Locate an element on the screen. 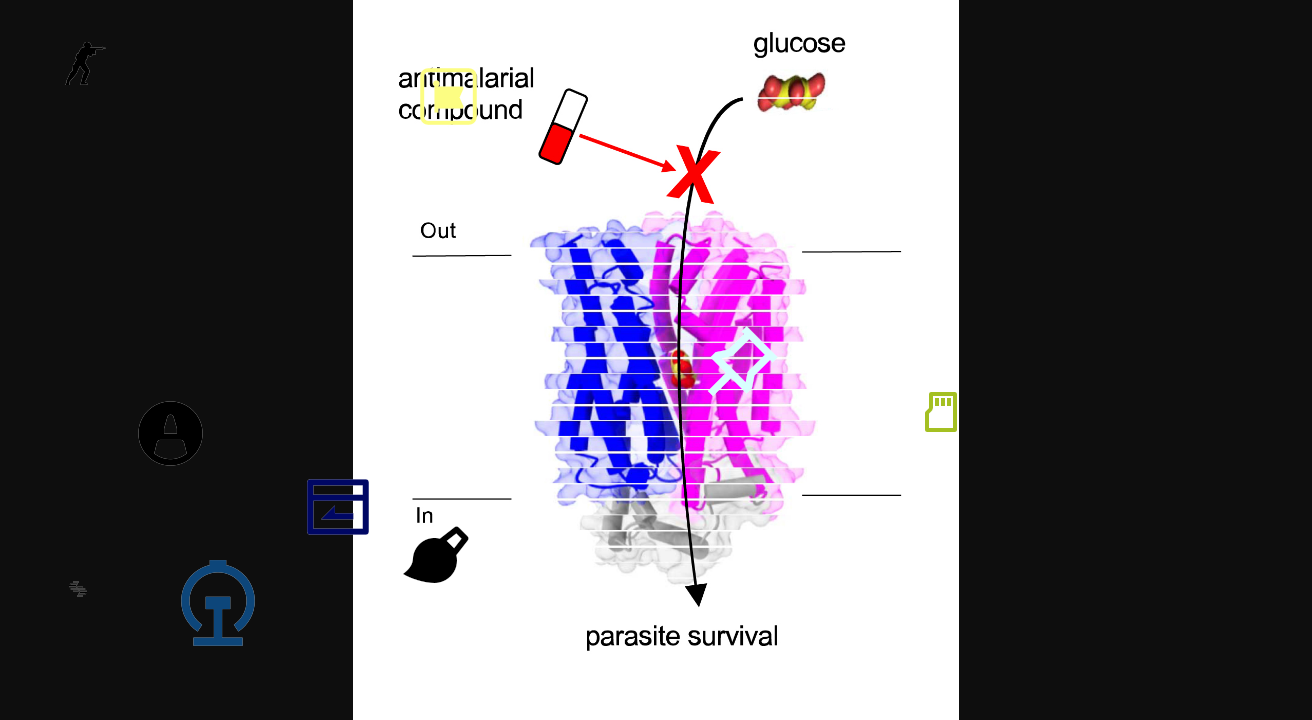 This screenshot has height=720, width=1312. china railway logo is located at coordinates (218, 605).